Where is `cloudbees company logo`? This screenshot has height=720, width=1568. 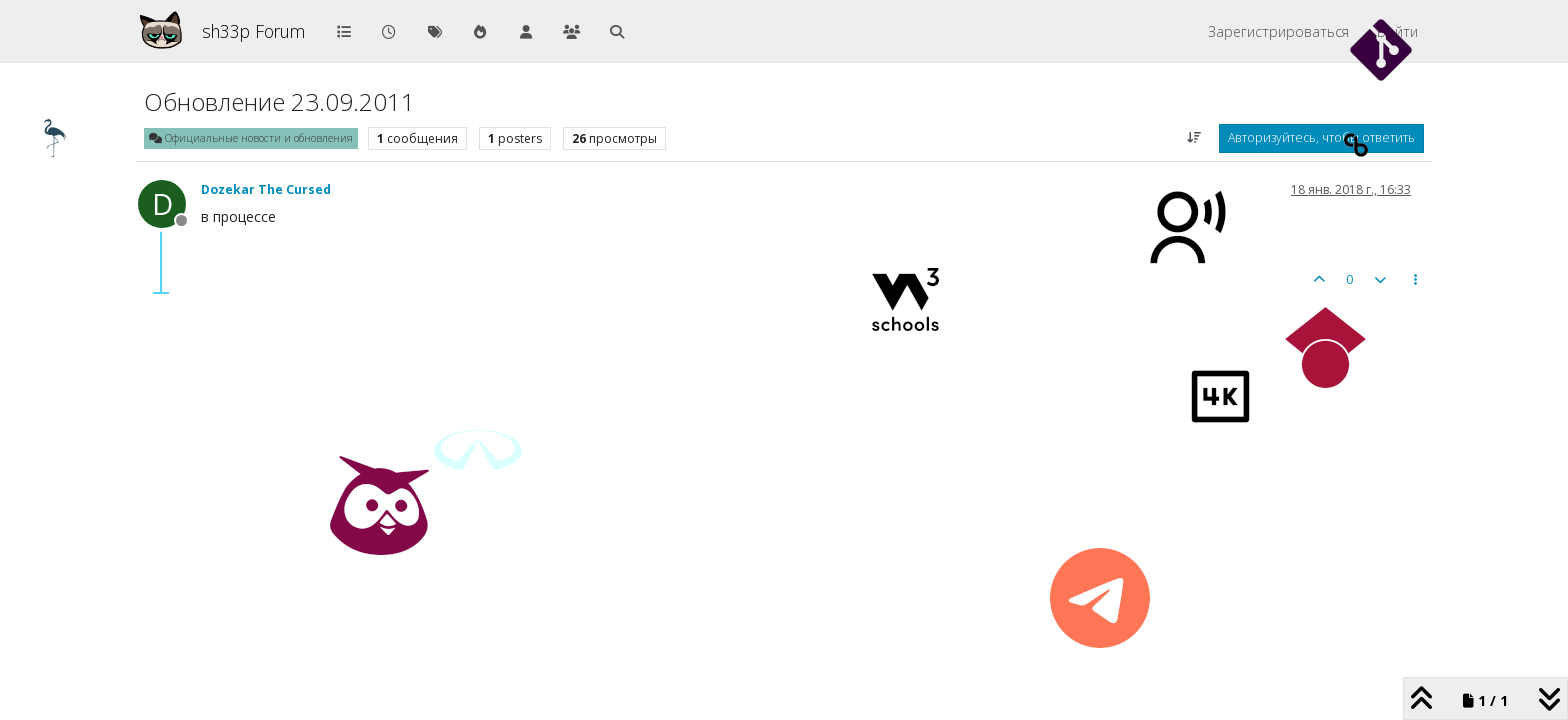
cloudbees company logo is located at coordinates (1356, 145).